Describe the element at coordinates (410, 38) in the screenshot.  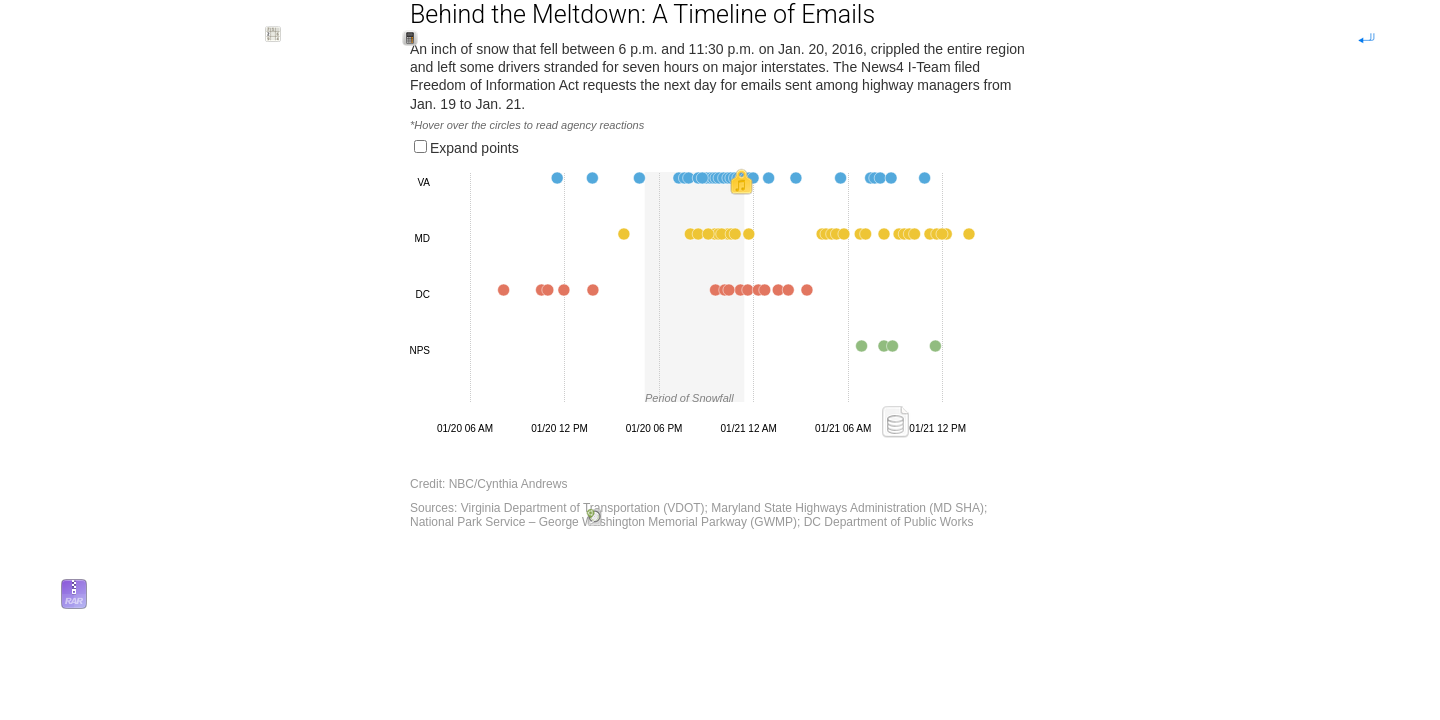
I see `open the calculator app` at that location.